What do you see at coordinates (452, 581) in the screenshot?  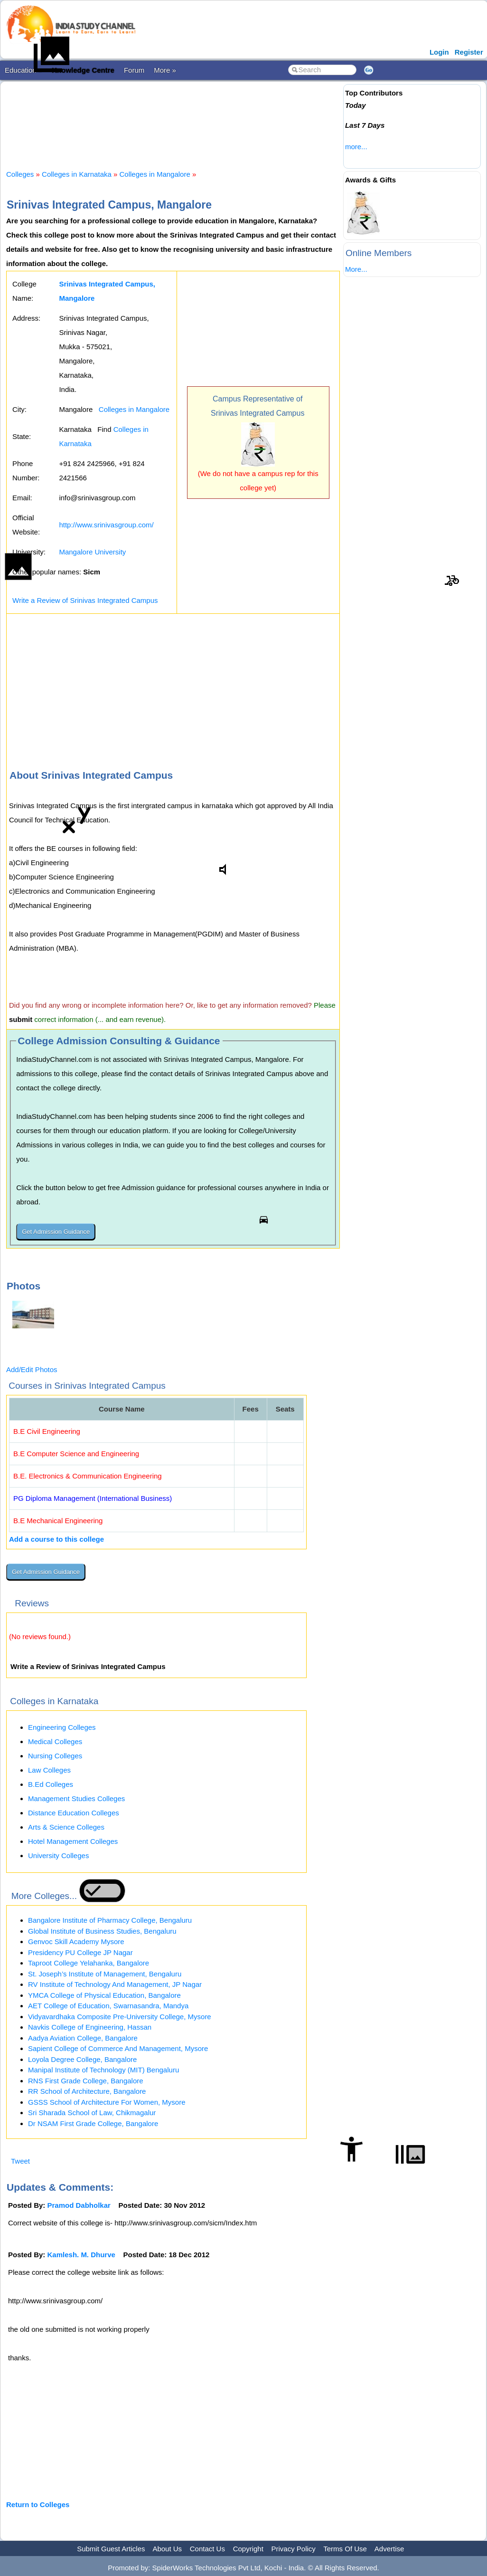 I see `view bike and scooter rental options` at bounding box center [452, 581].